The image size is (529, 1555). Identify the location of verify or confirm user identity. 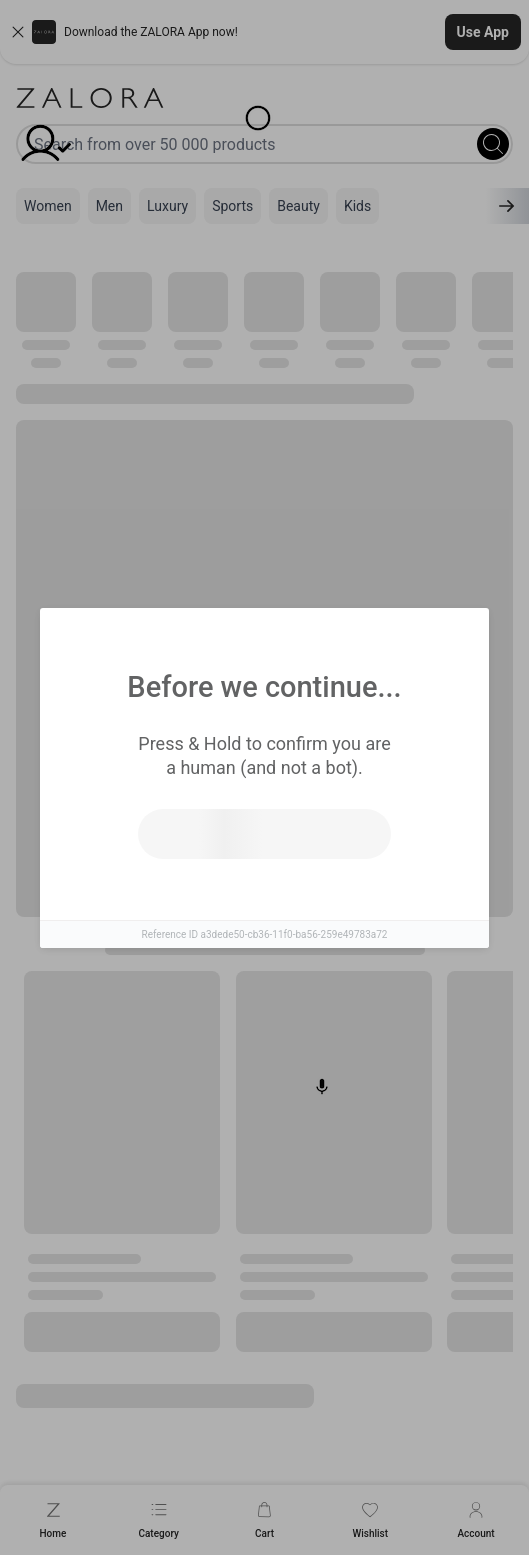
(44, 144).